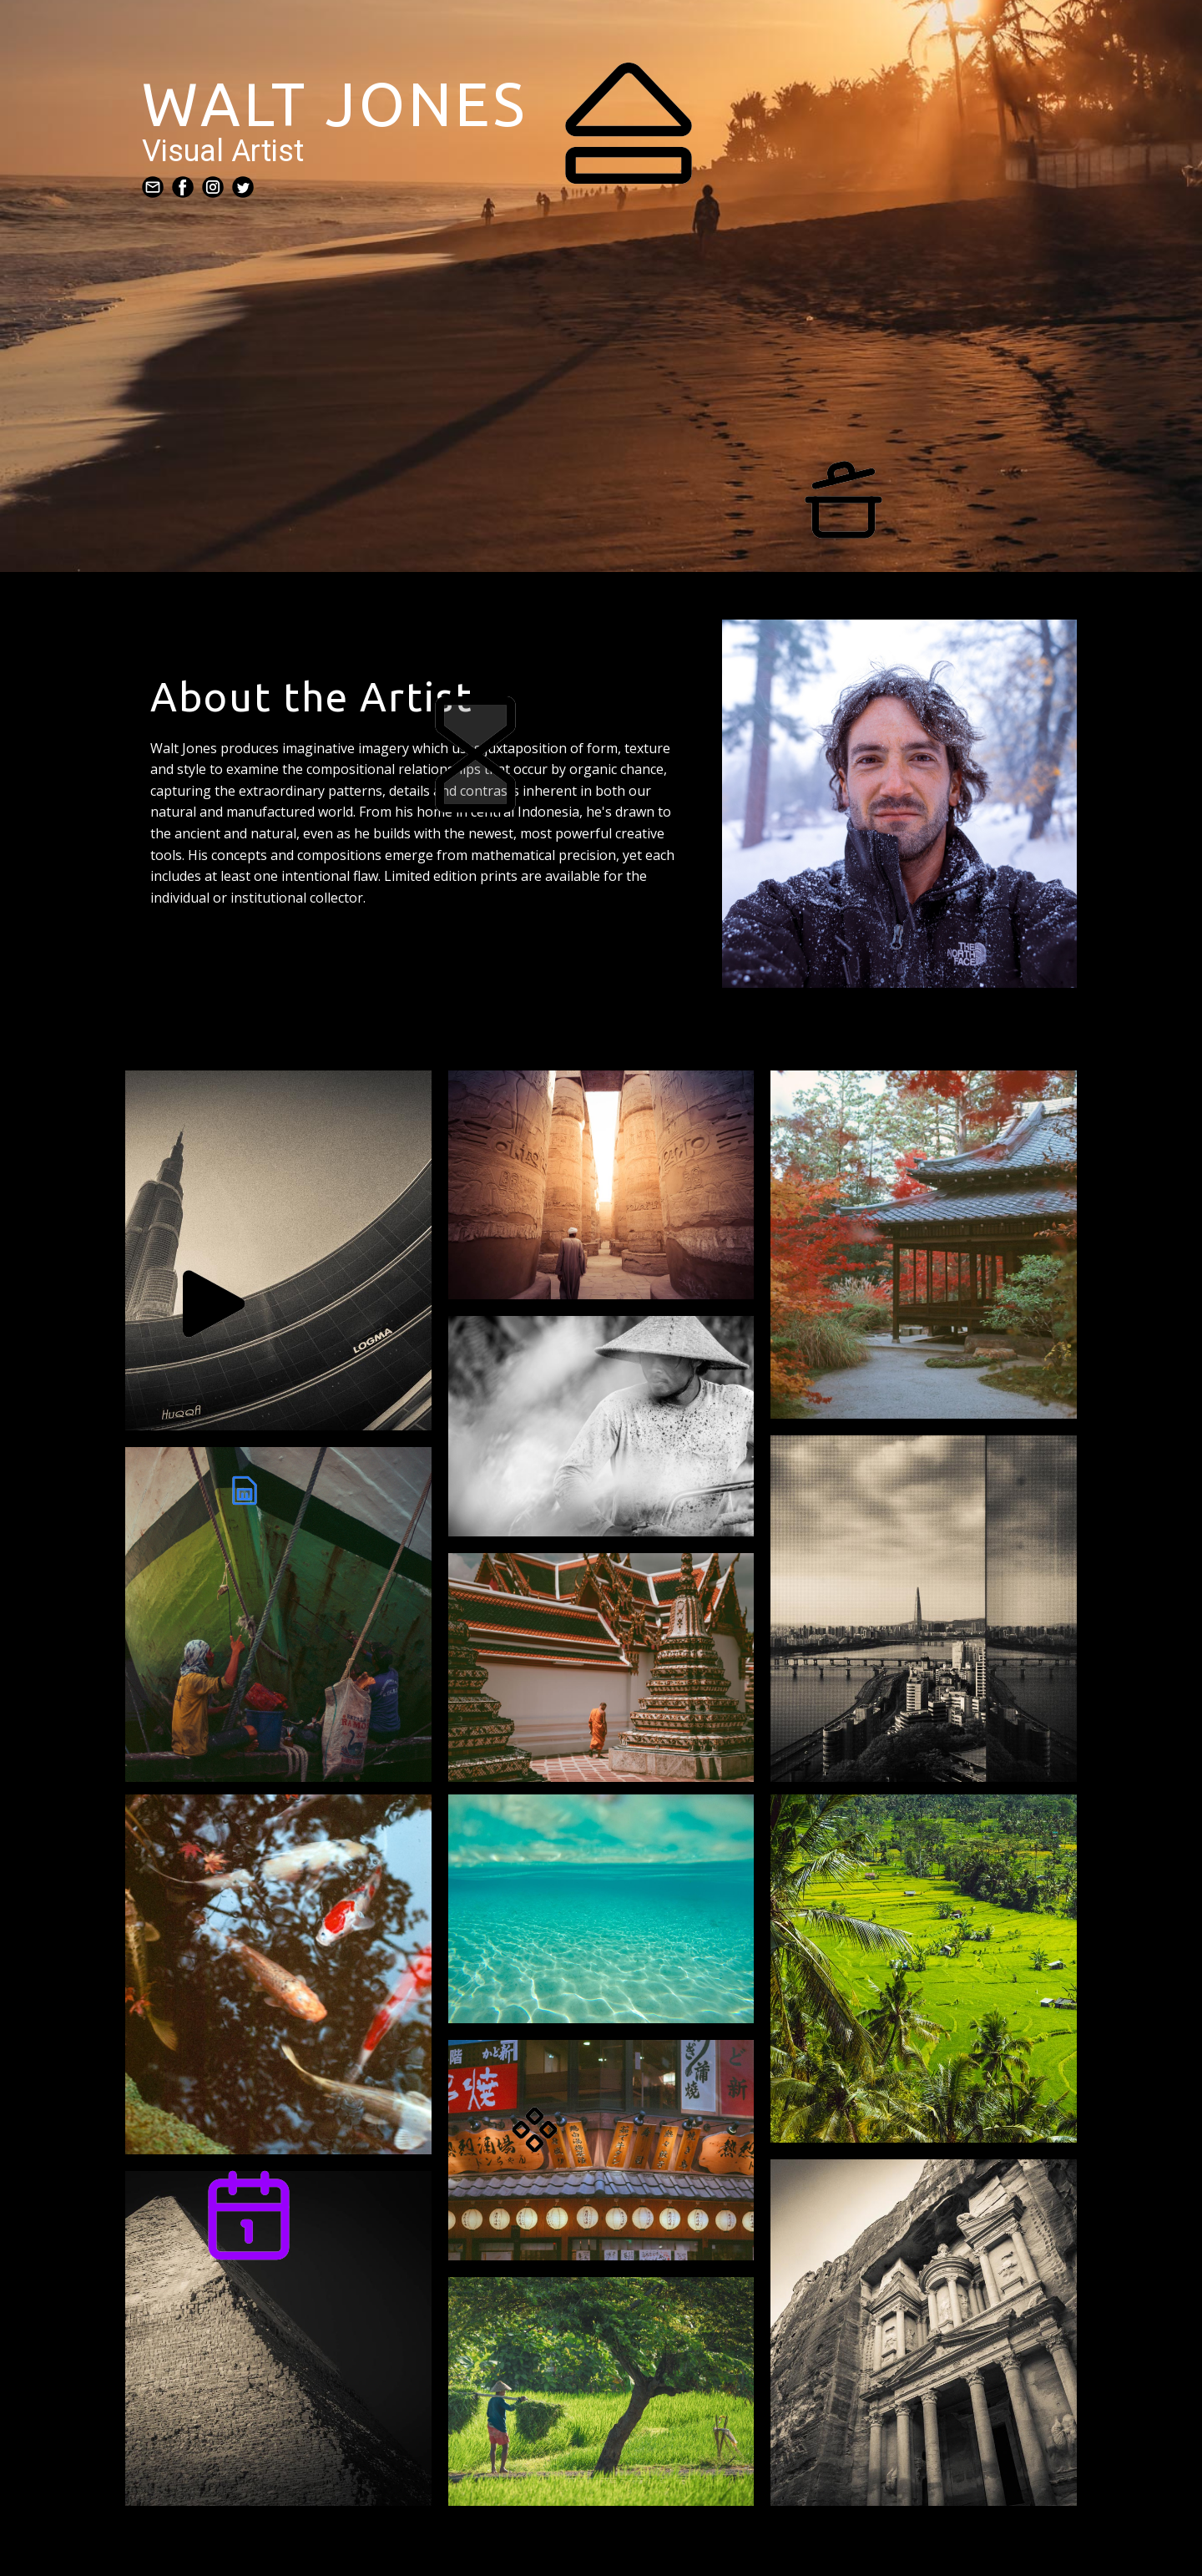 The width and height of the screenshot is (1202, 2576). Describe the element at coordinates (629, 131) in the screenshot. I see `eject media or disc` at that location.